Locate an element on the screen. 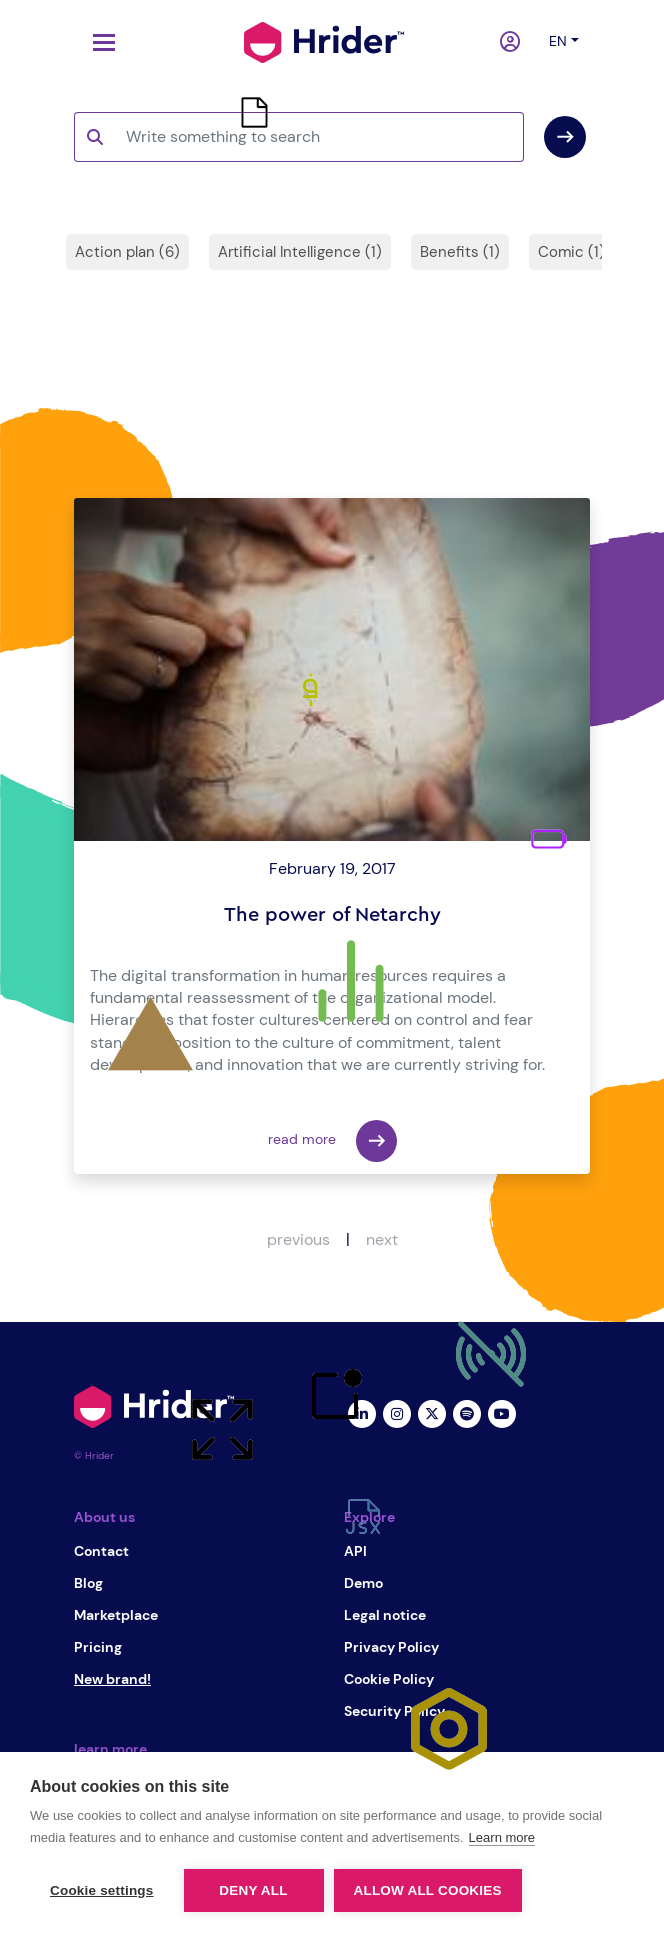 This screenshot has width=664, height=1937. indicates new notifications or alerts is located at coordinates (336, 1395).